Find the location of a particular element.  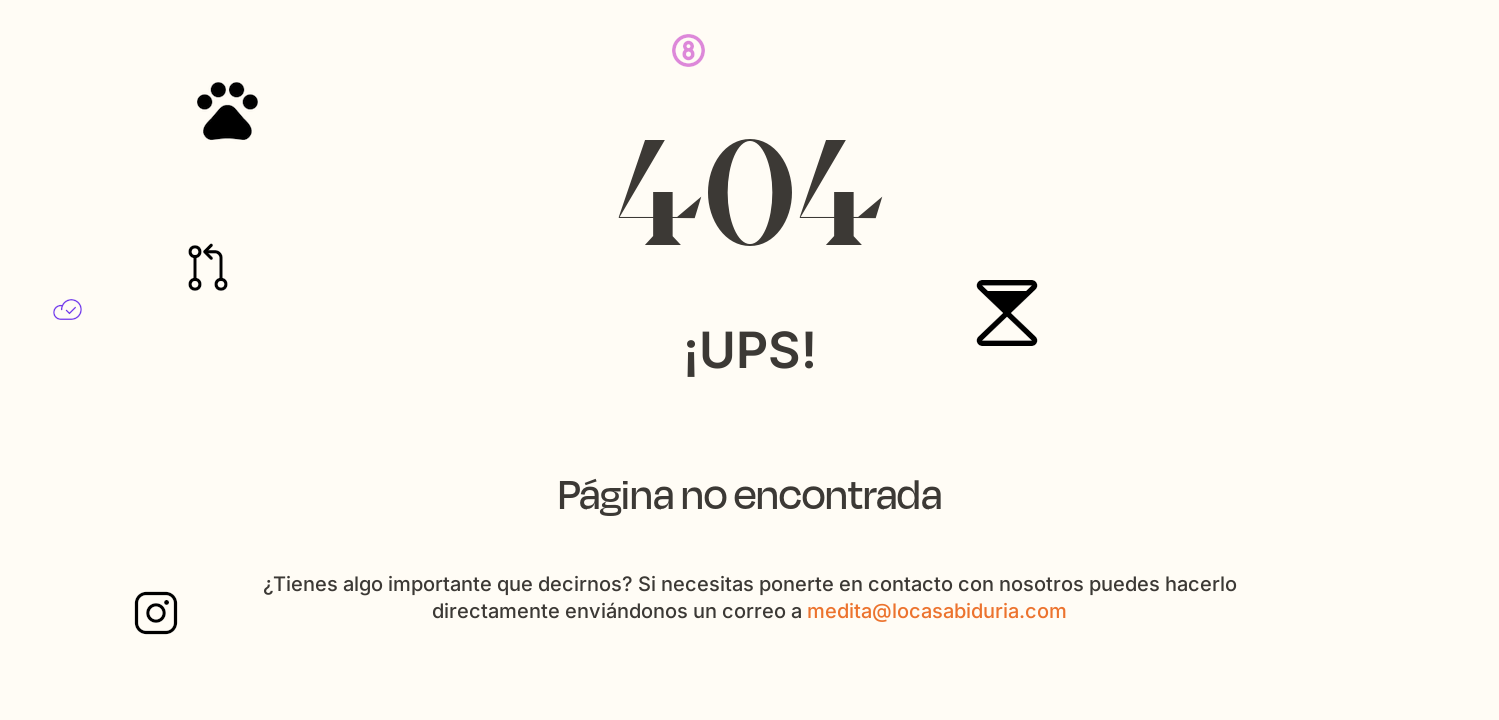

indicates step 8 in a numbered process is located at coordinates (688, 50).